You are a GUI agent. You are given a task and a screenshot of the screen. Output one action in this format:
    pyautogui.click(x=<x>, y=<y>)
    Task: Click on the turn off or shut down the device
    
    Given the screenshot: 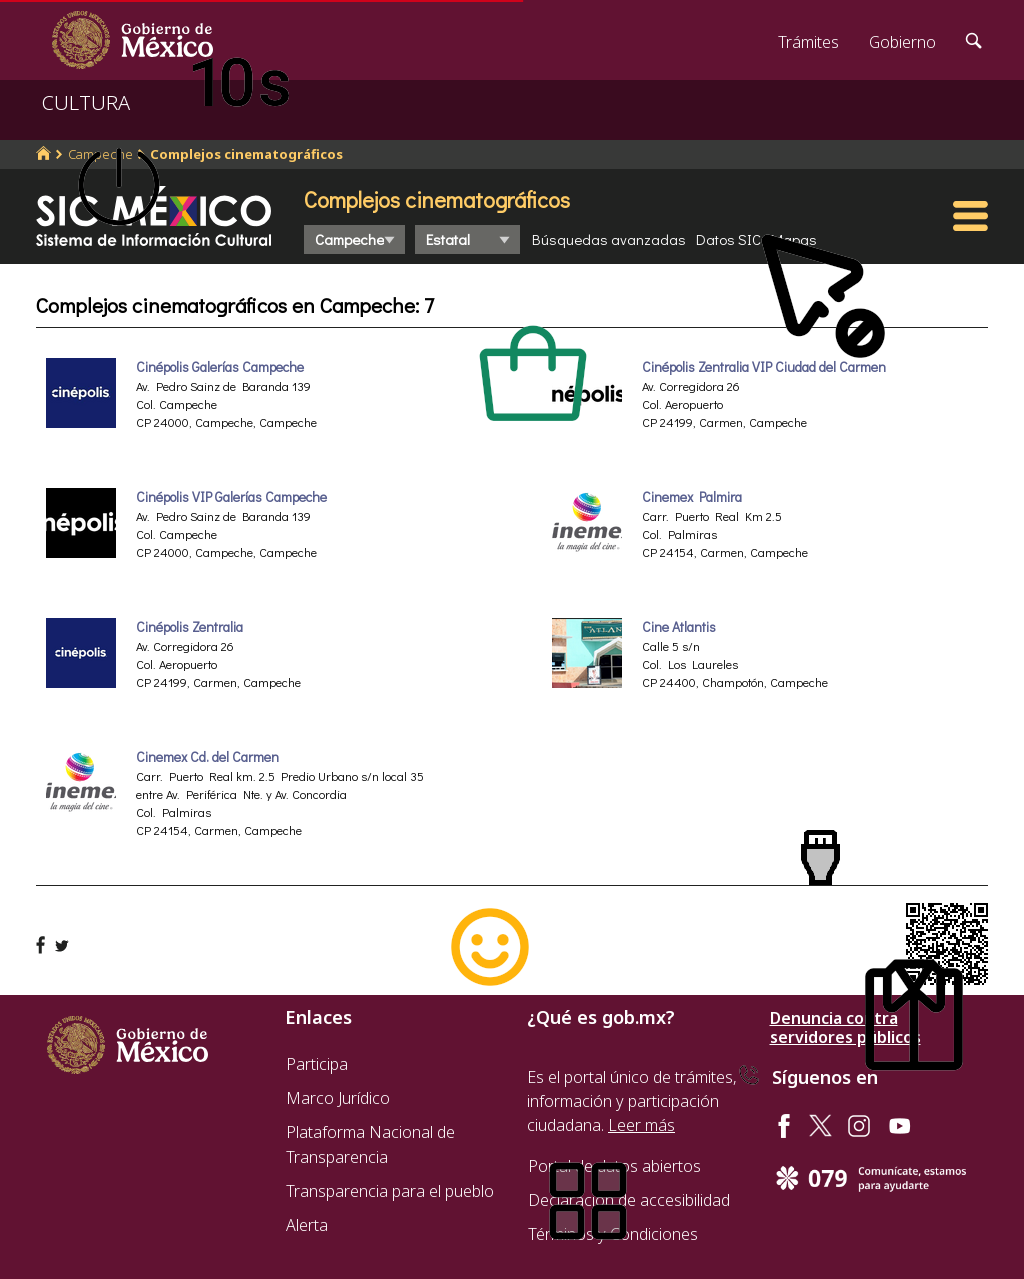 What is the action you would take?
    pyautogui.click(x=119, y=185)
    